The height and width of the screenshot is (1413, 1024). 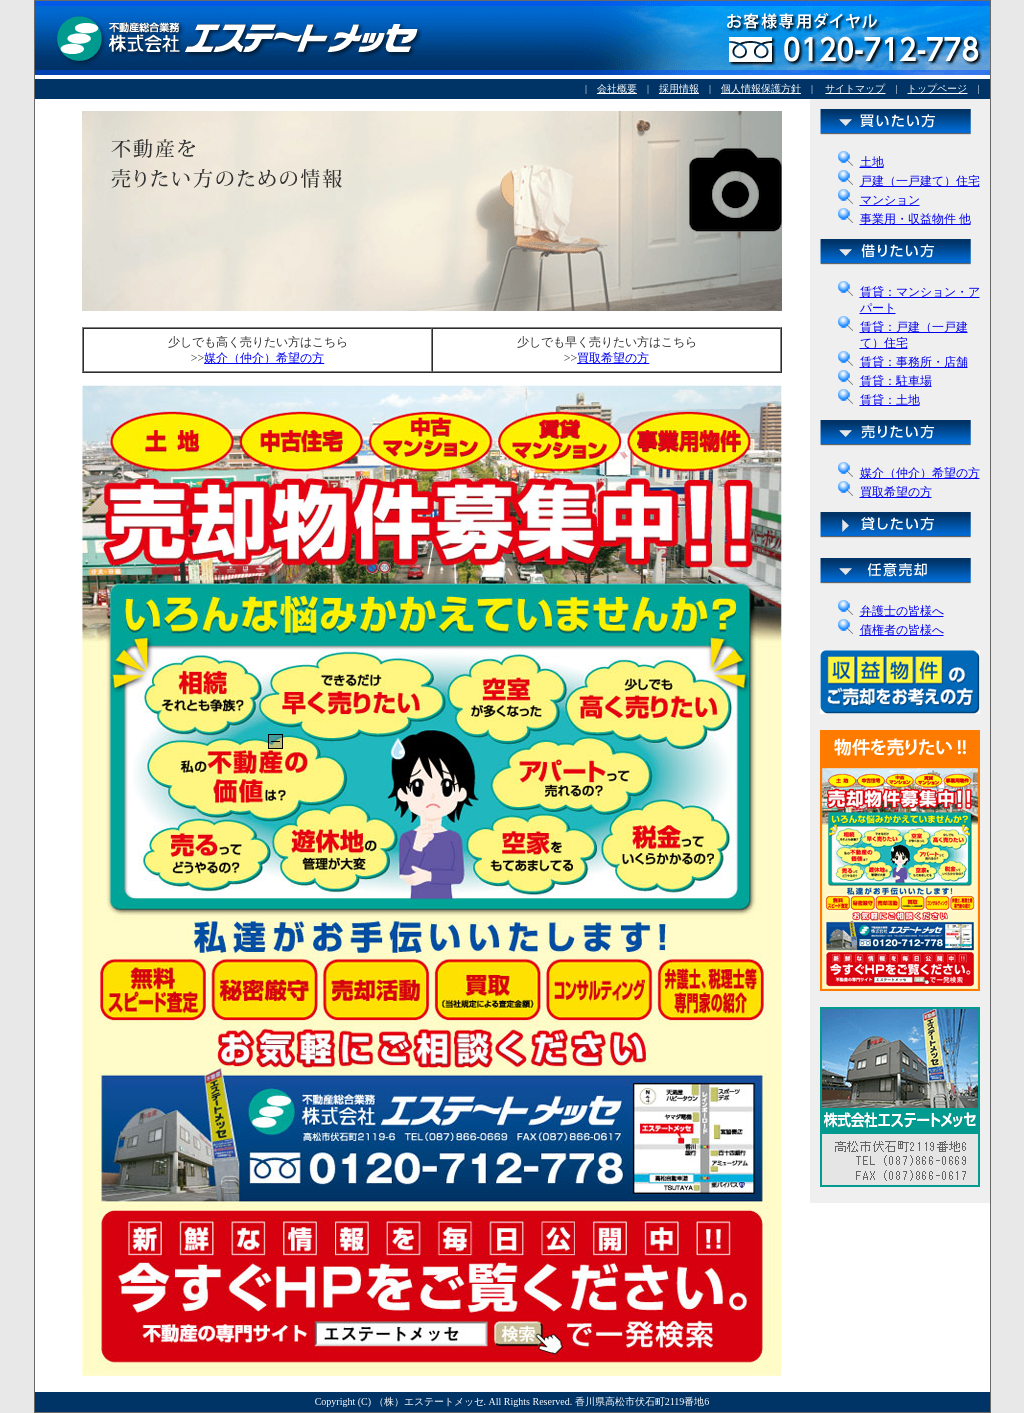 What do you see at coordinates (735, 194) in the screenshot?
I see `take a photo` at bounding box center [735, 194].